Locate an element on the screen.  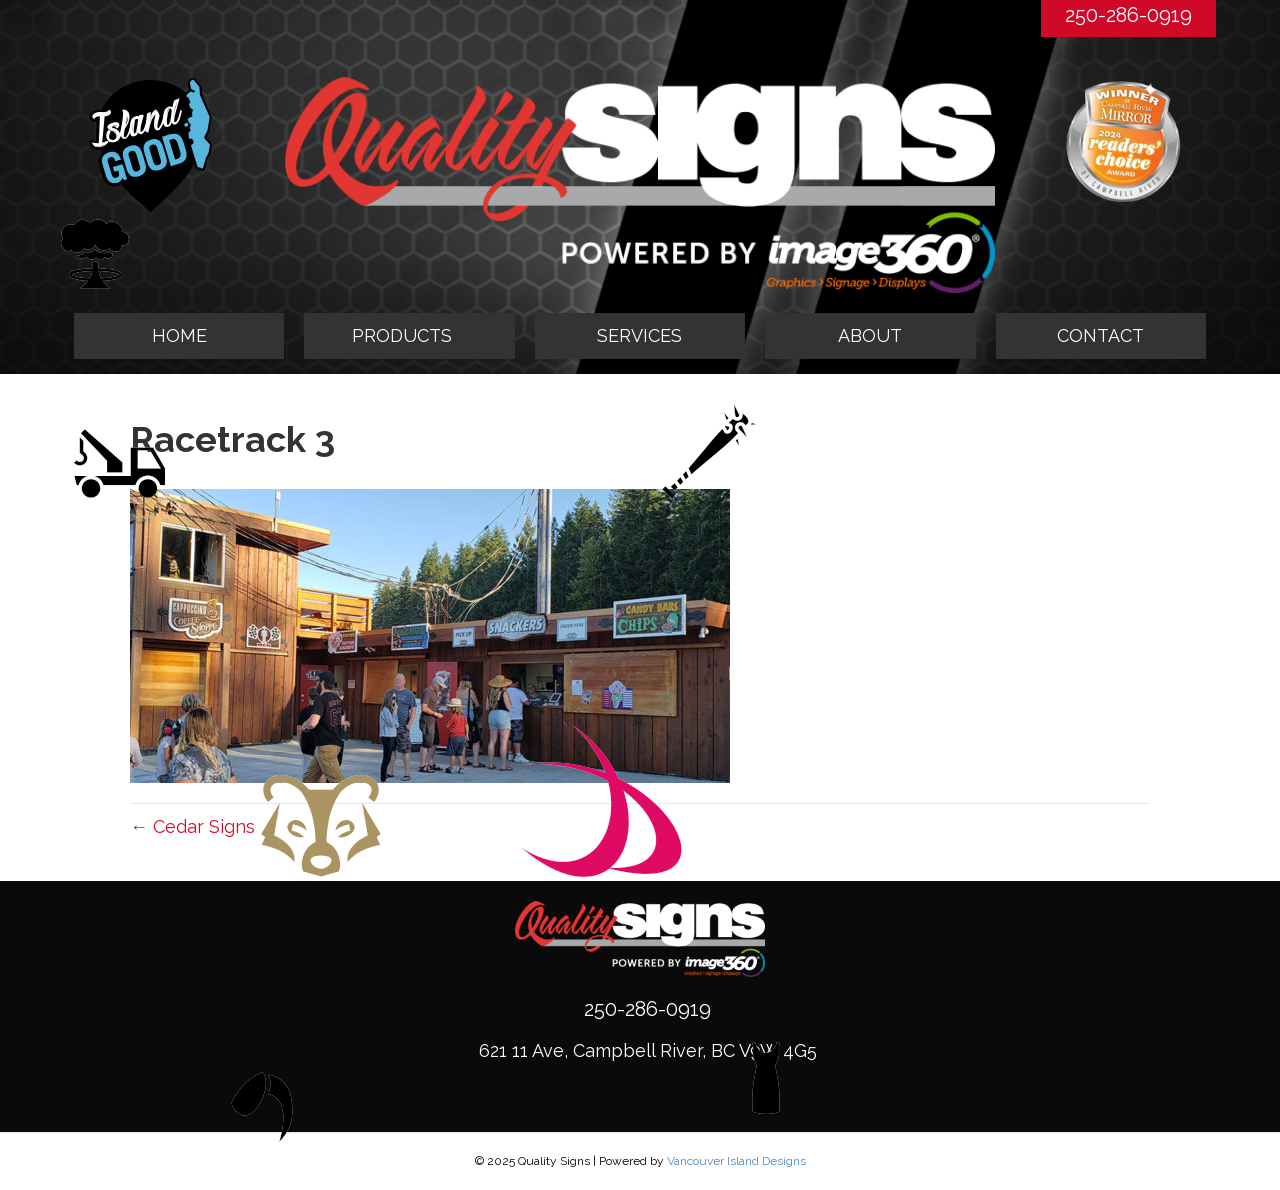
indicates a slash or cutting attack action is located at coordinates (600, 808).